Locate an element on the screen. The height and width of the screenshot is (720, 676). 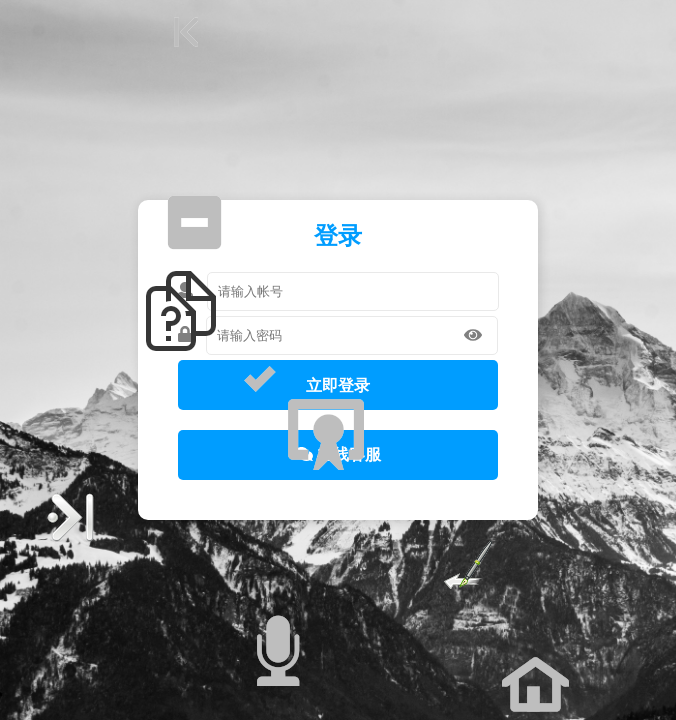
navigate to home screen or directory is located at coordinates (535, 686).